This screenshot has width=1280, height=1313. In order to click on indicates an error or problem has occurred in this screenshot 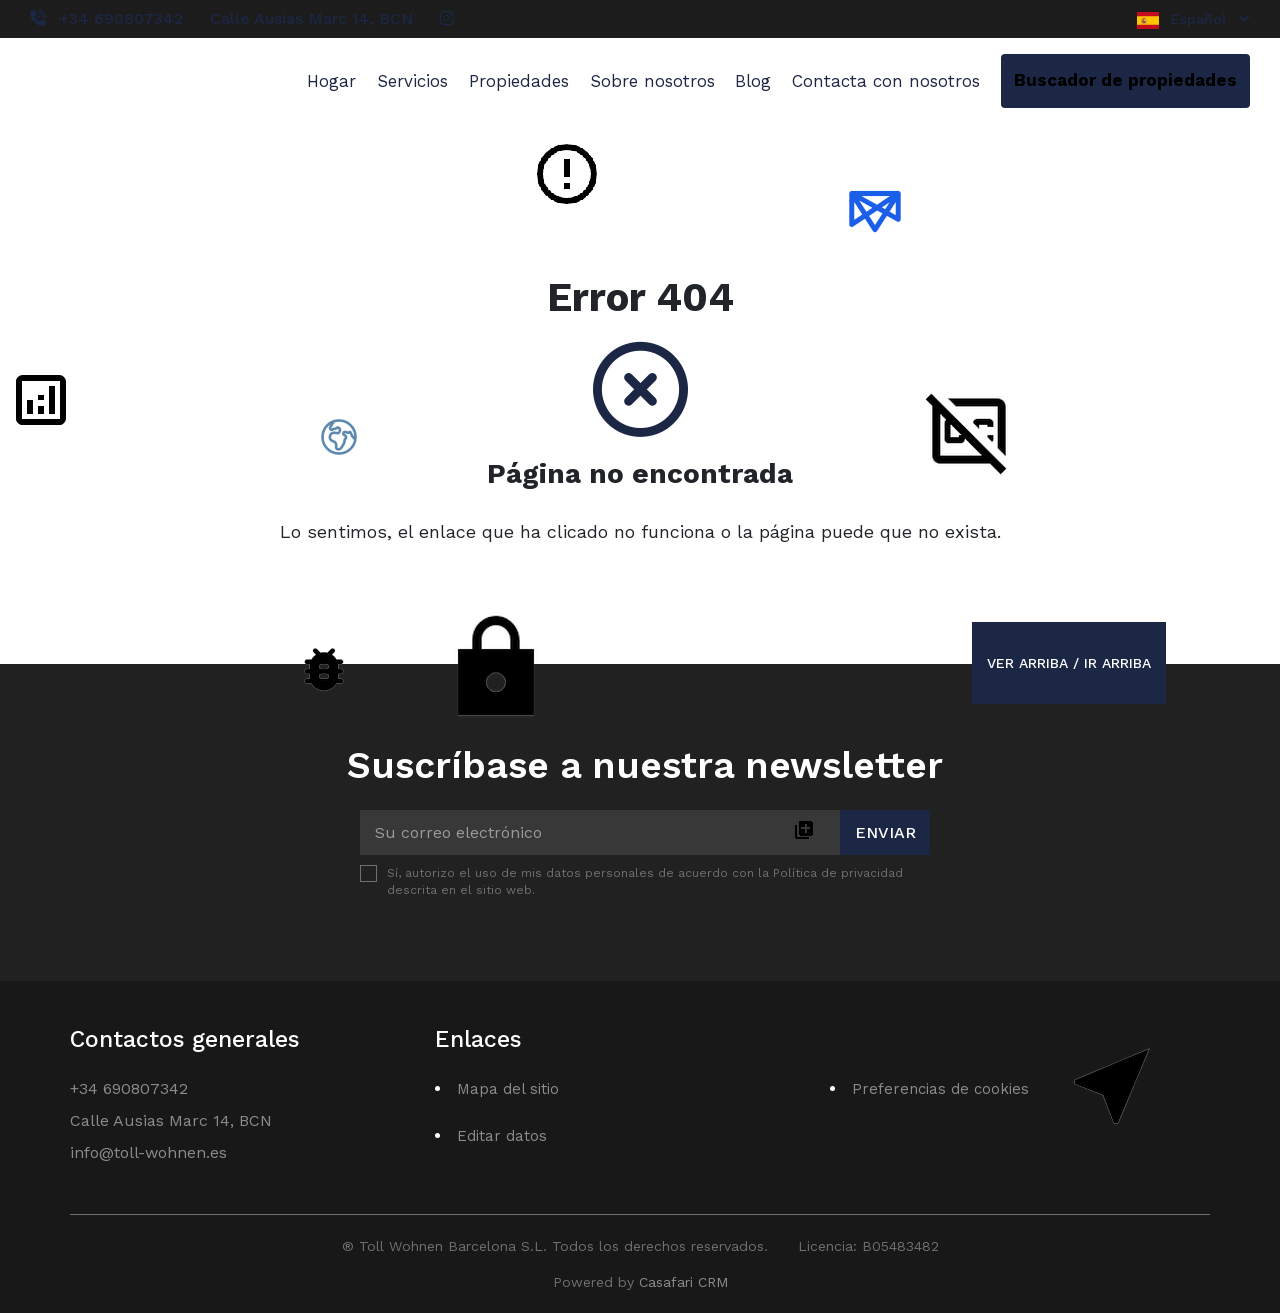, I will do `click(567, 174)`.